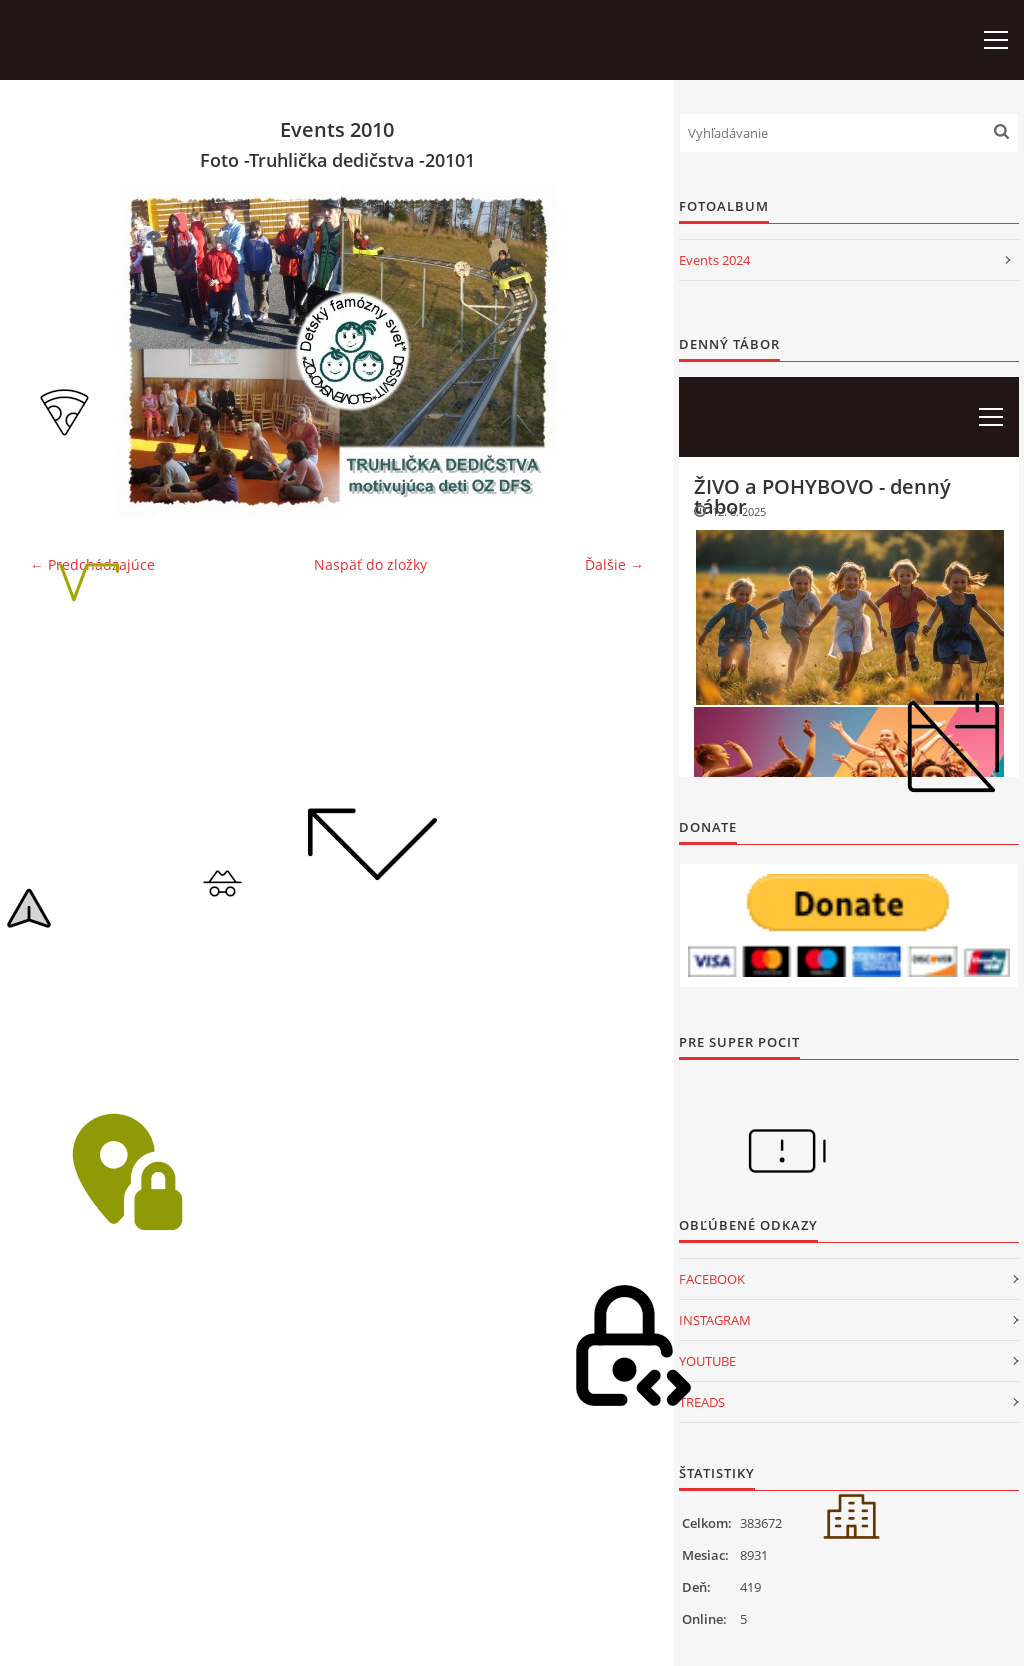  Describe the element at coordinates (851, 1516) in the screenshot. I see `view apartment or residential properties` at that location.